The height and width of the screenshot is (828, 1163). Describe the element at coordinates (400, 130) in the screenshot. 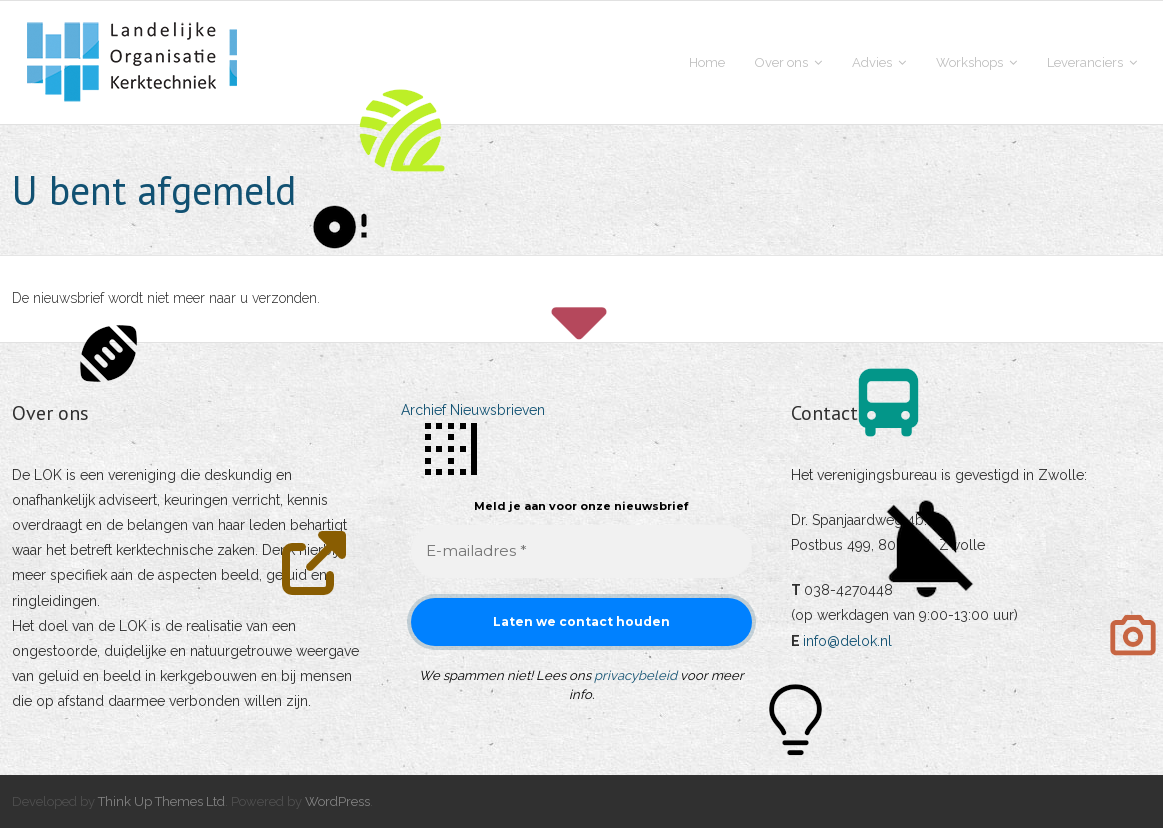

I see `access yarn or knitting-related content` at that location.